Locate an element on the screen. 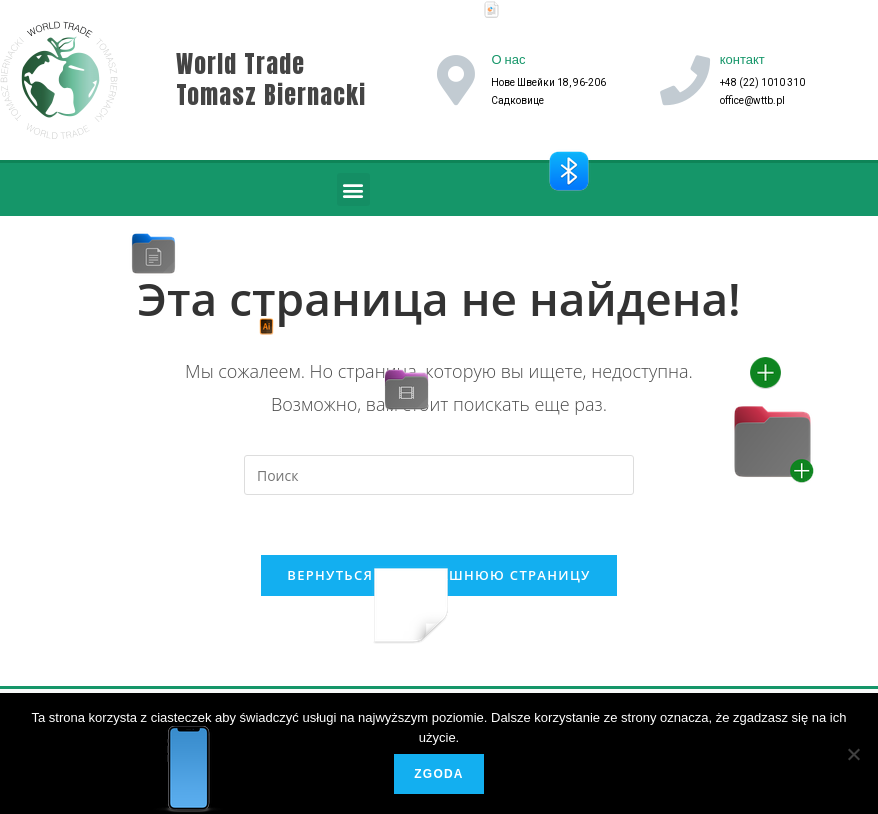 The height and width of the screenshot is (814, 878). open your documents folder is located at coordinates (153, 253).